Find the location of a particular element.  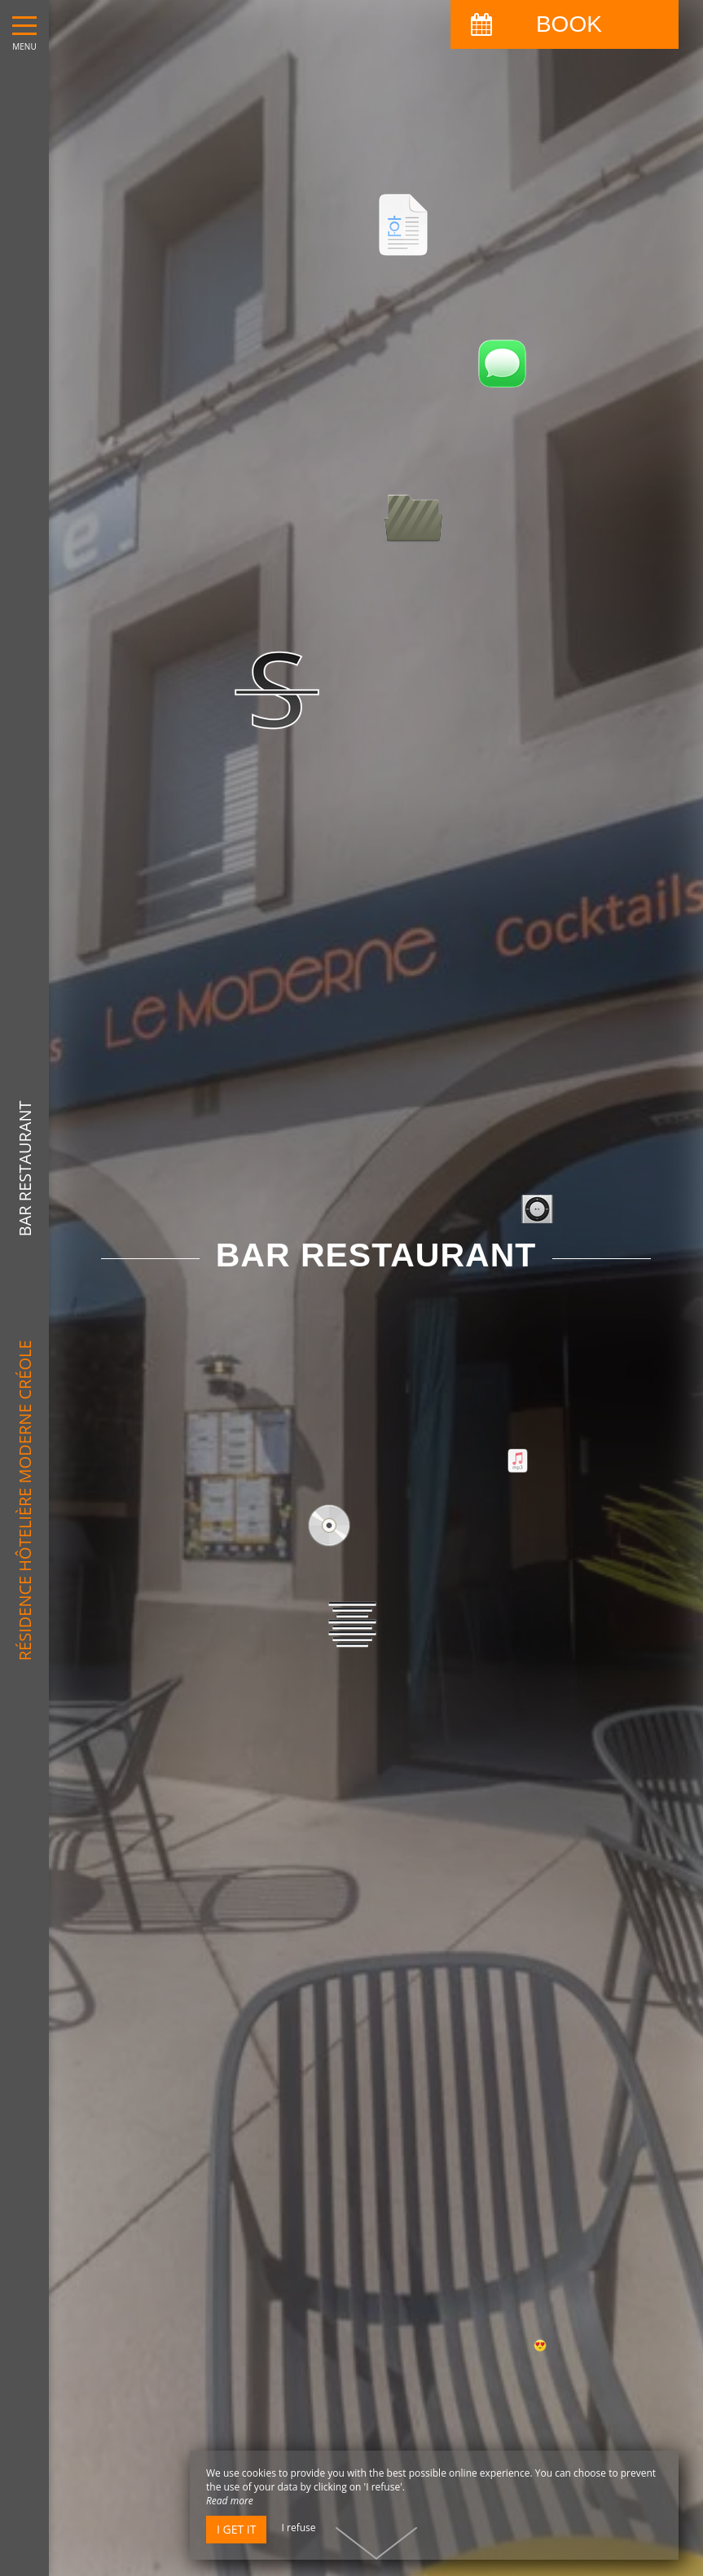

an mp3 audio file is located at coordinates (517, 1460).